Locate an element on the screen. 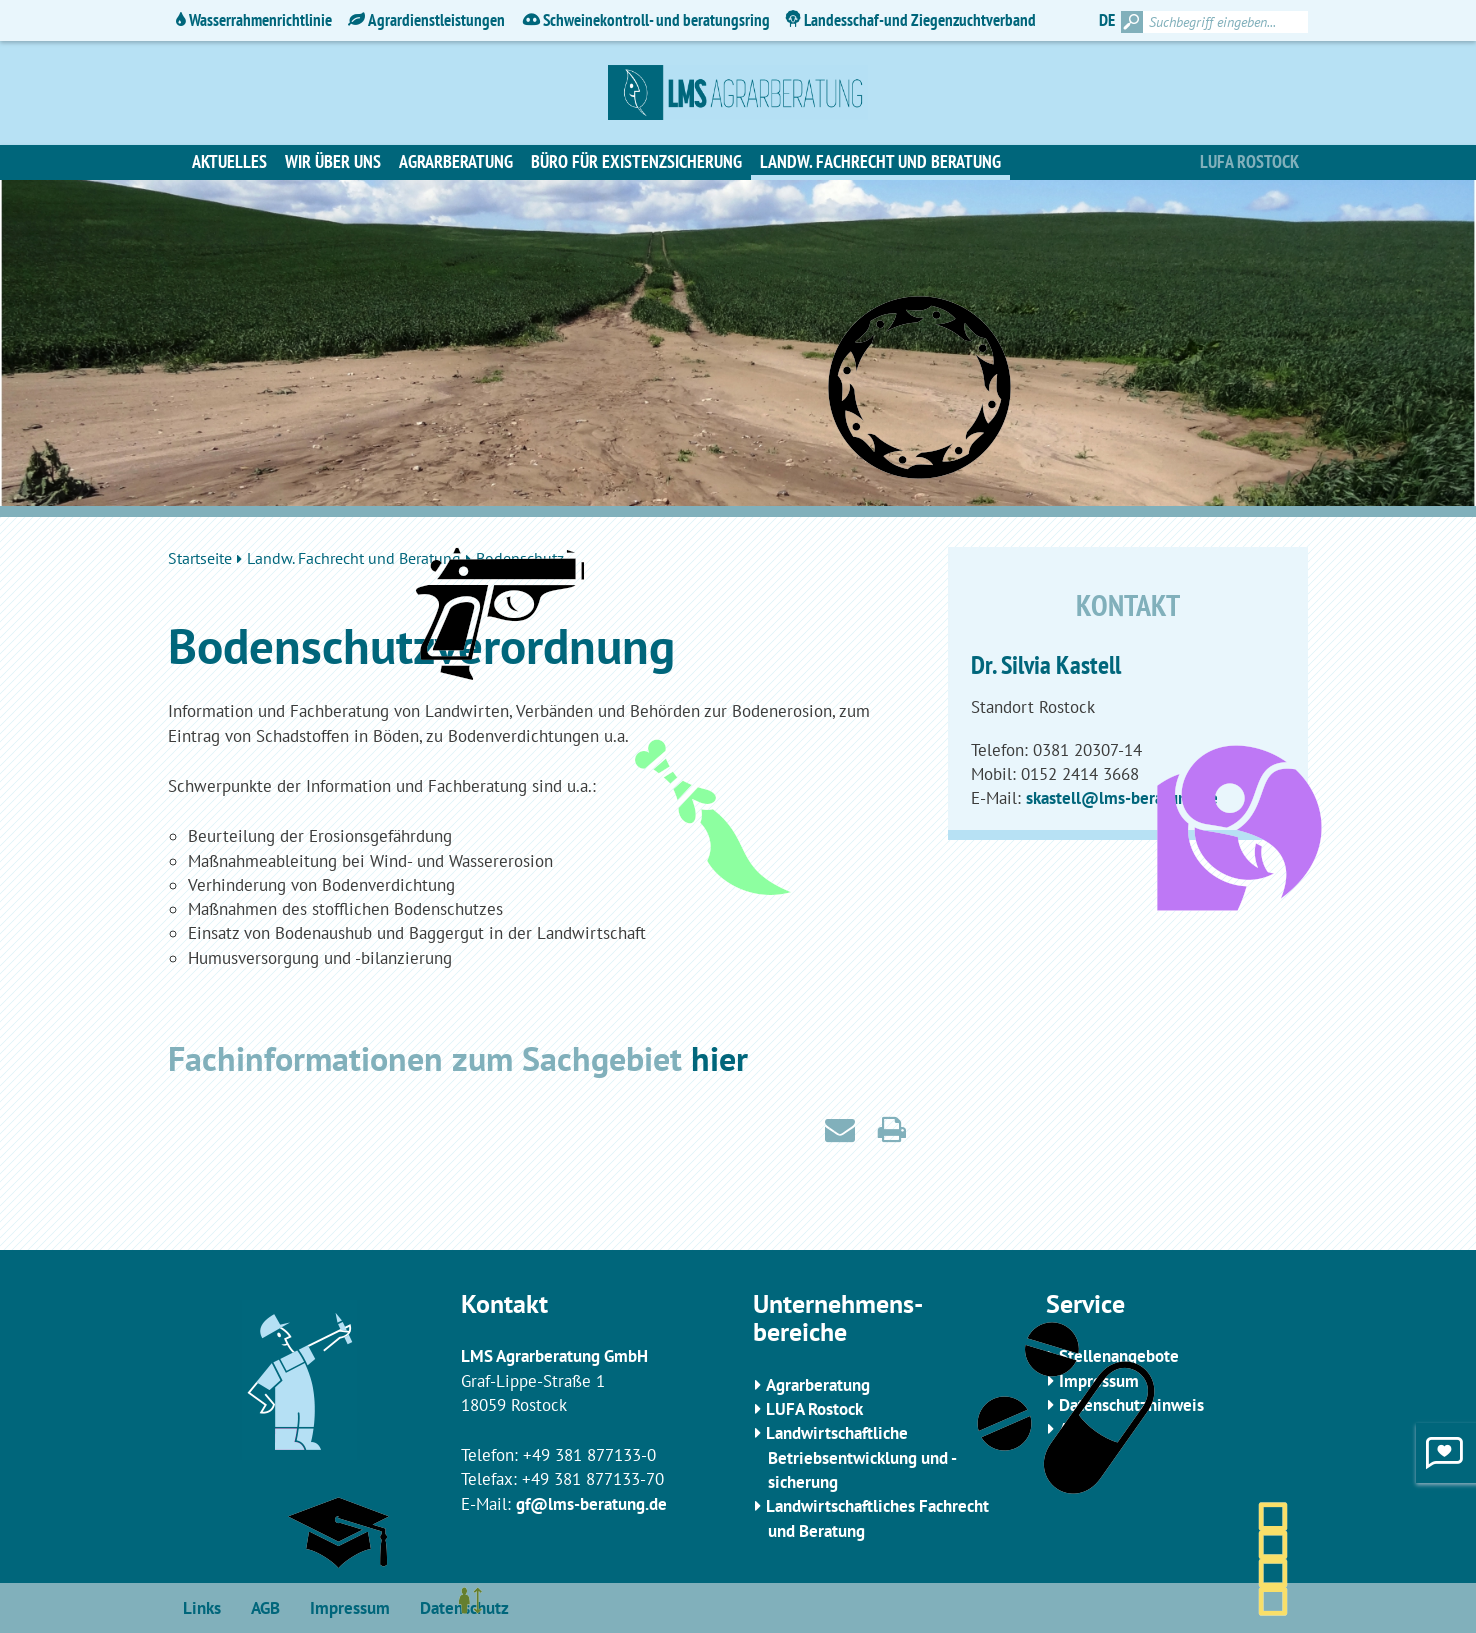  equip a bone knife weapon is located at coordinates (713, 817).